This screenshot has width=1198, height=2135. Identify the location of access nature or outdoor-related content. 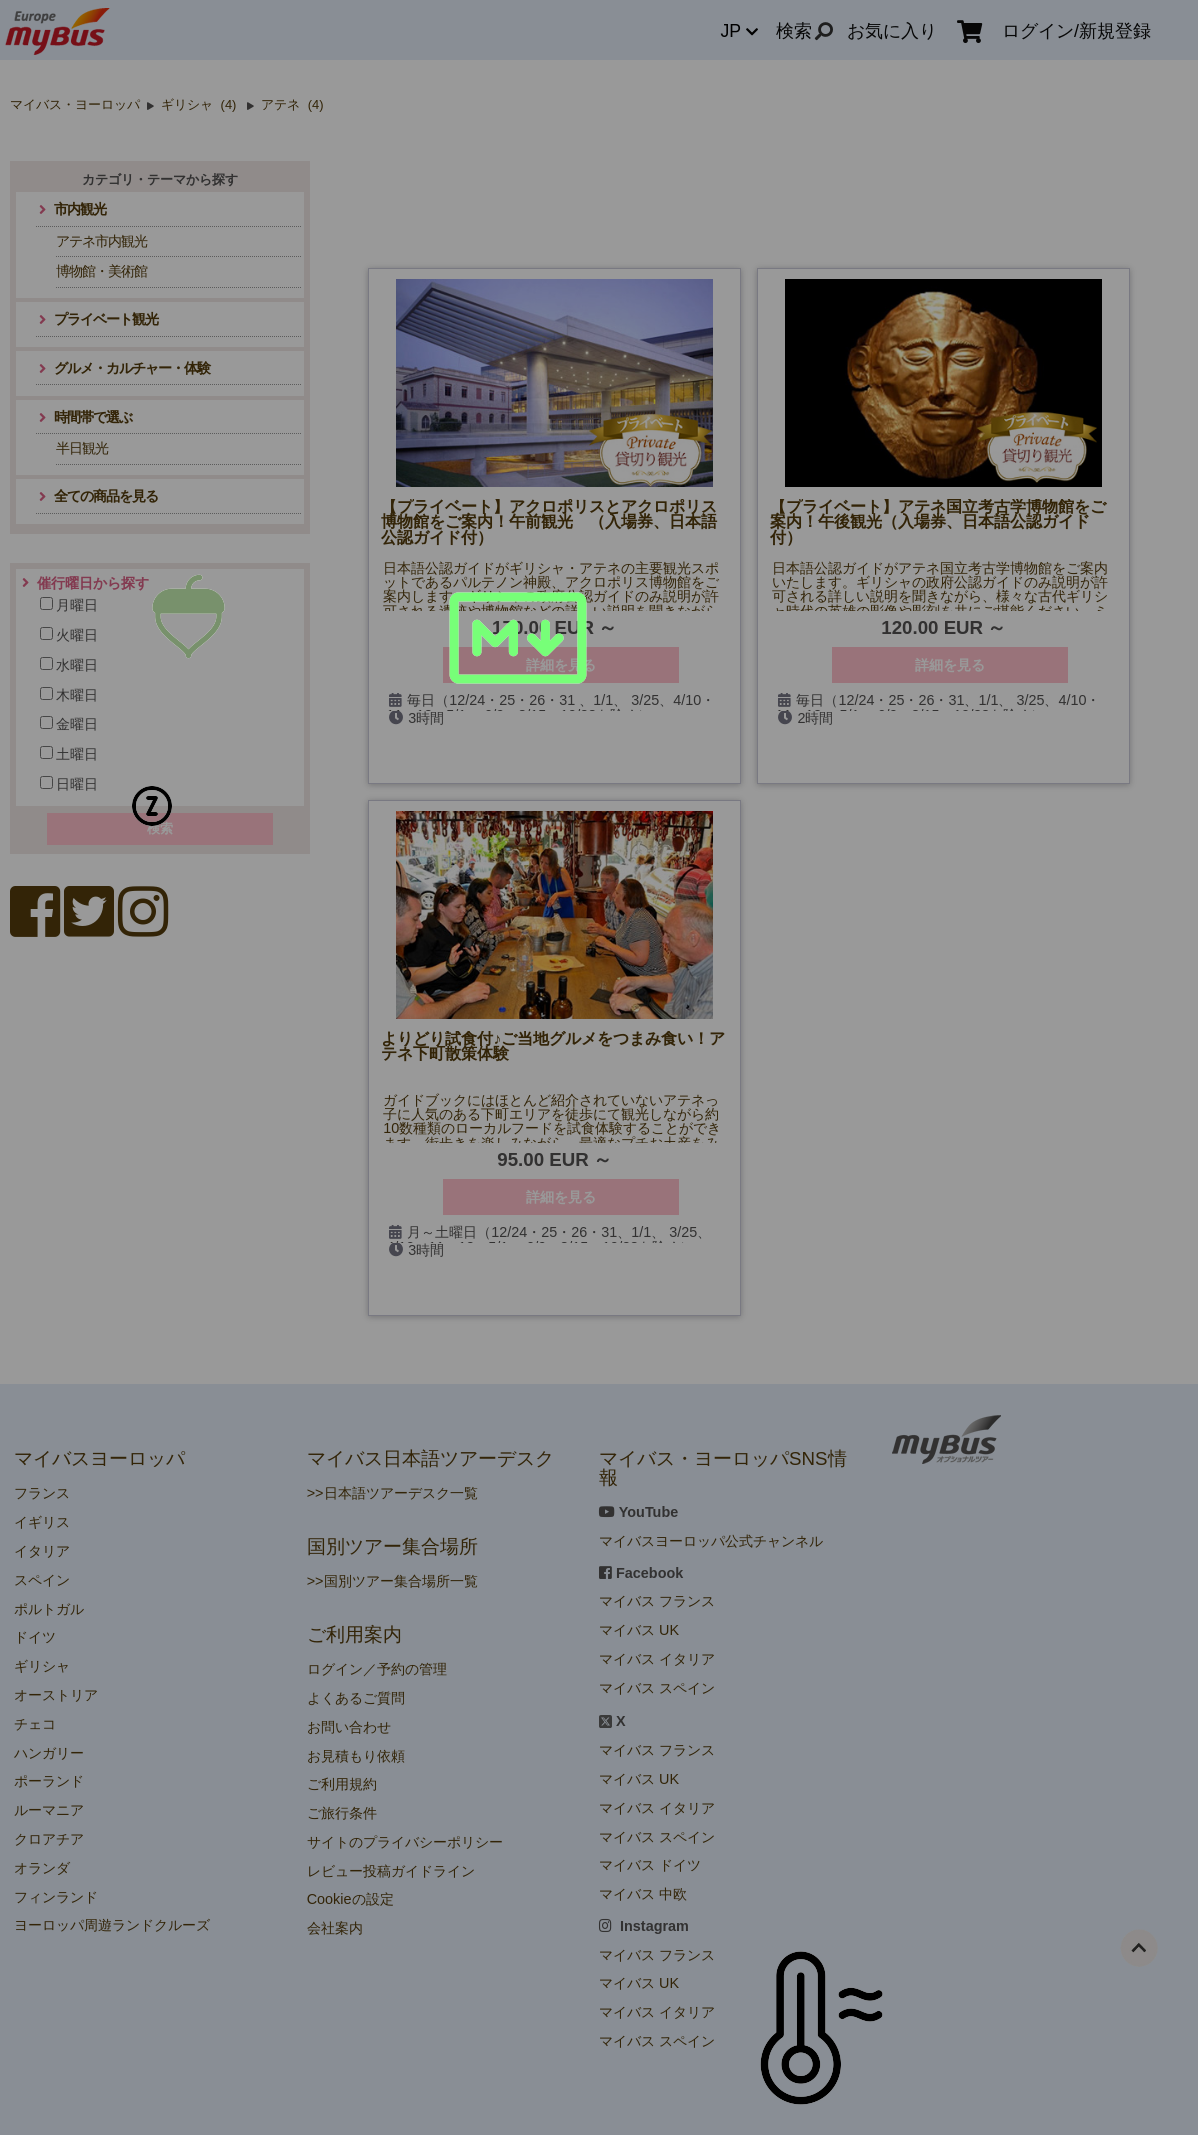
(188, 616).